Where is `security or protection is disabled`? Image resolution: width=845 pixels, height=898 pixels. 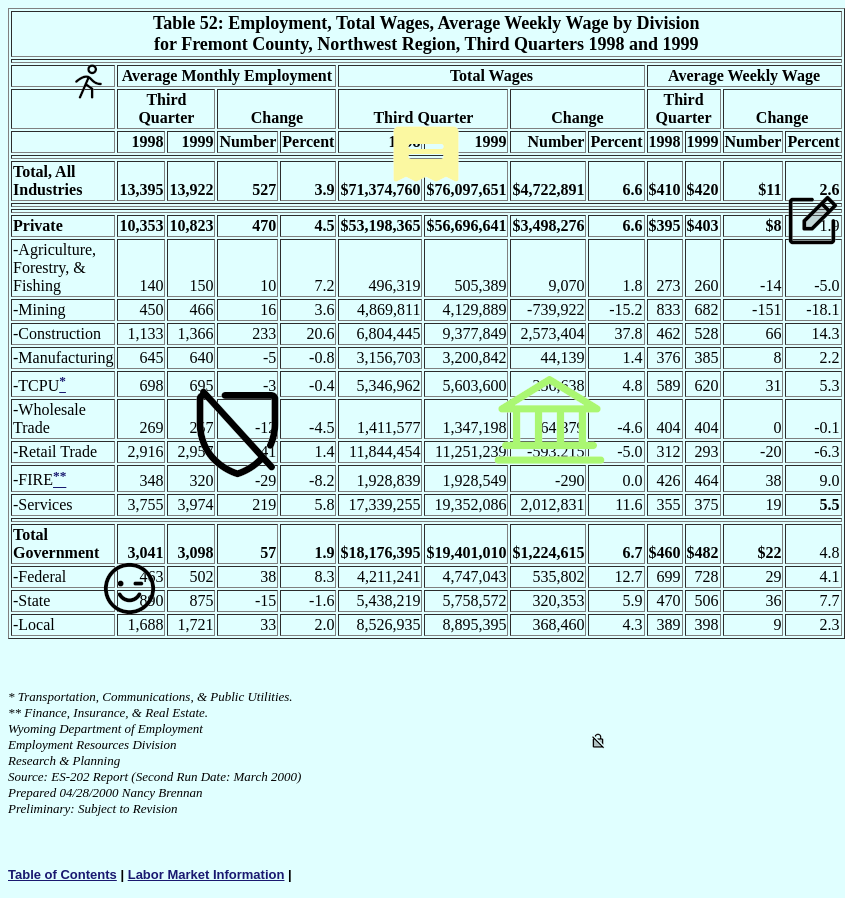 security or protection is disabled is located at coordinates (237, 429).